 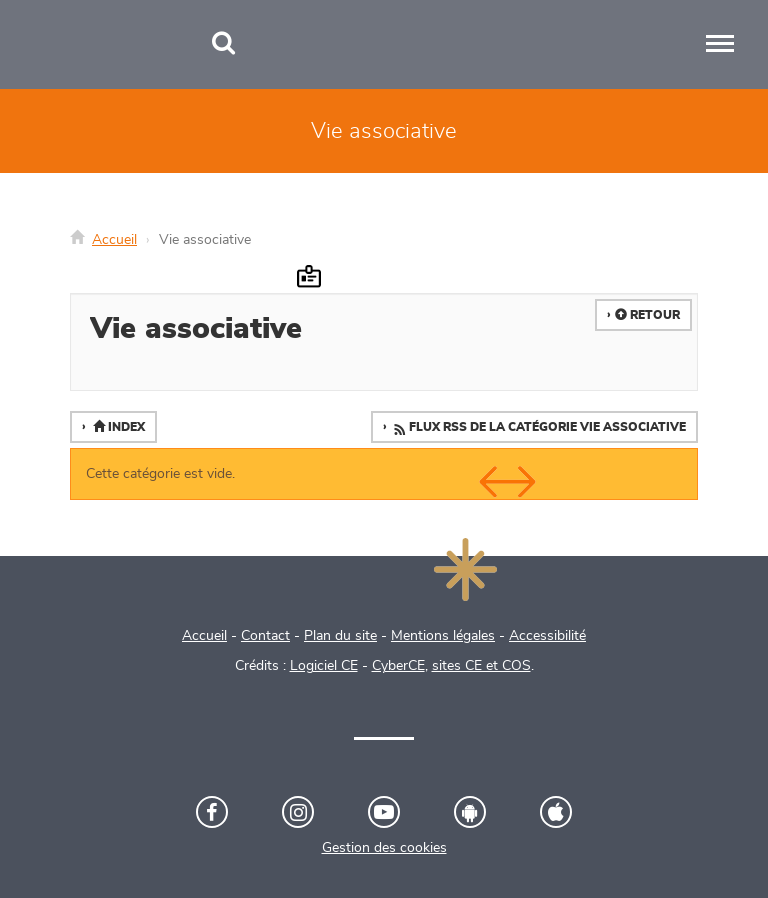 I want to click on resize or adjust width horizontally, so click(x=507, y=482).